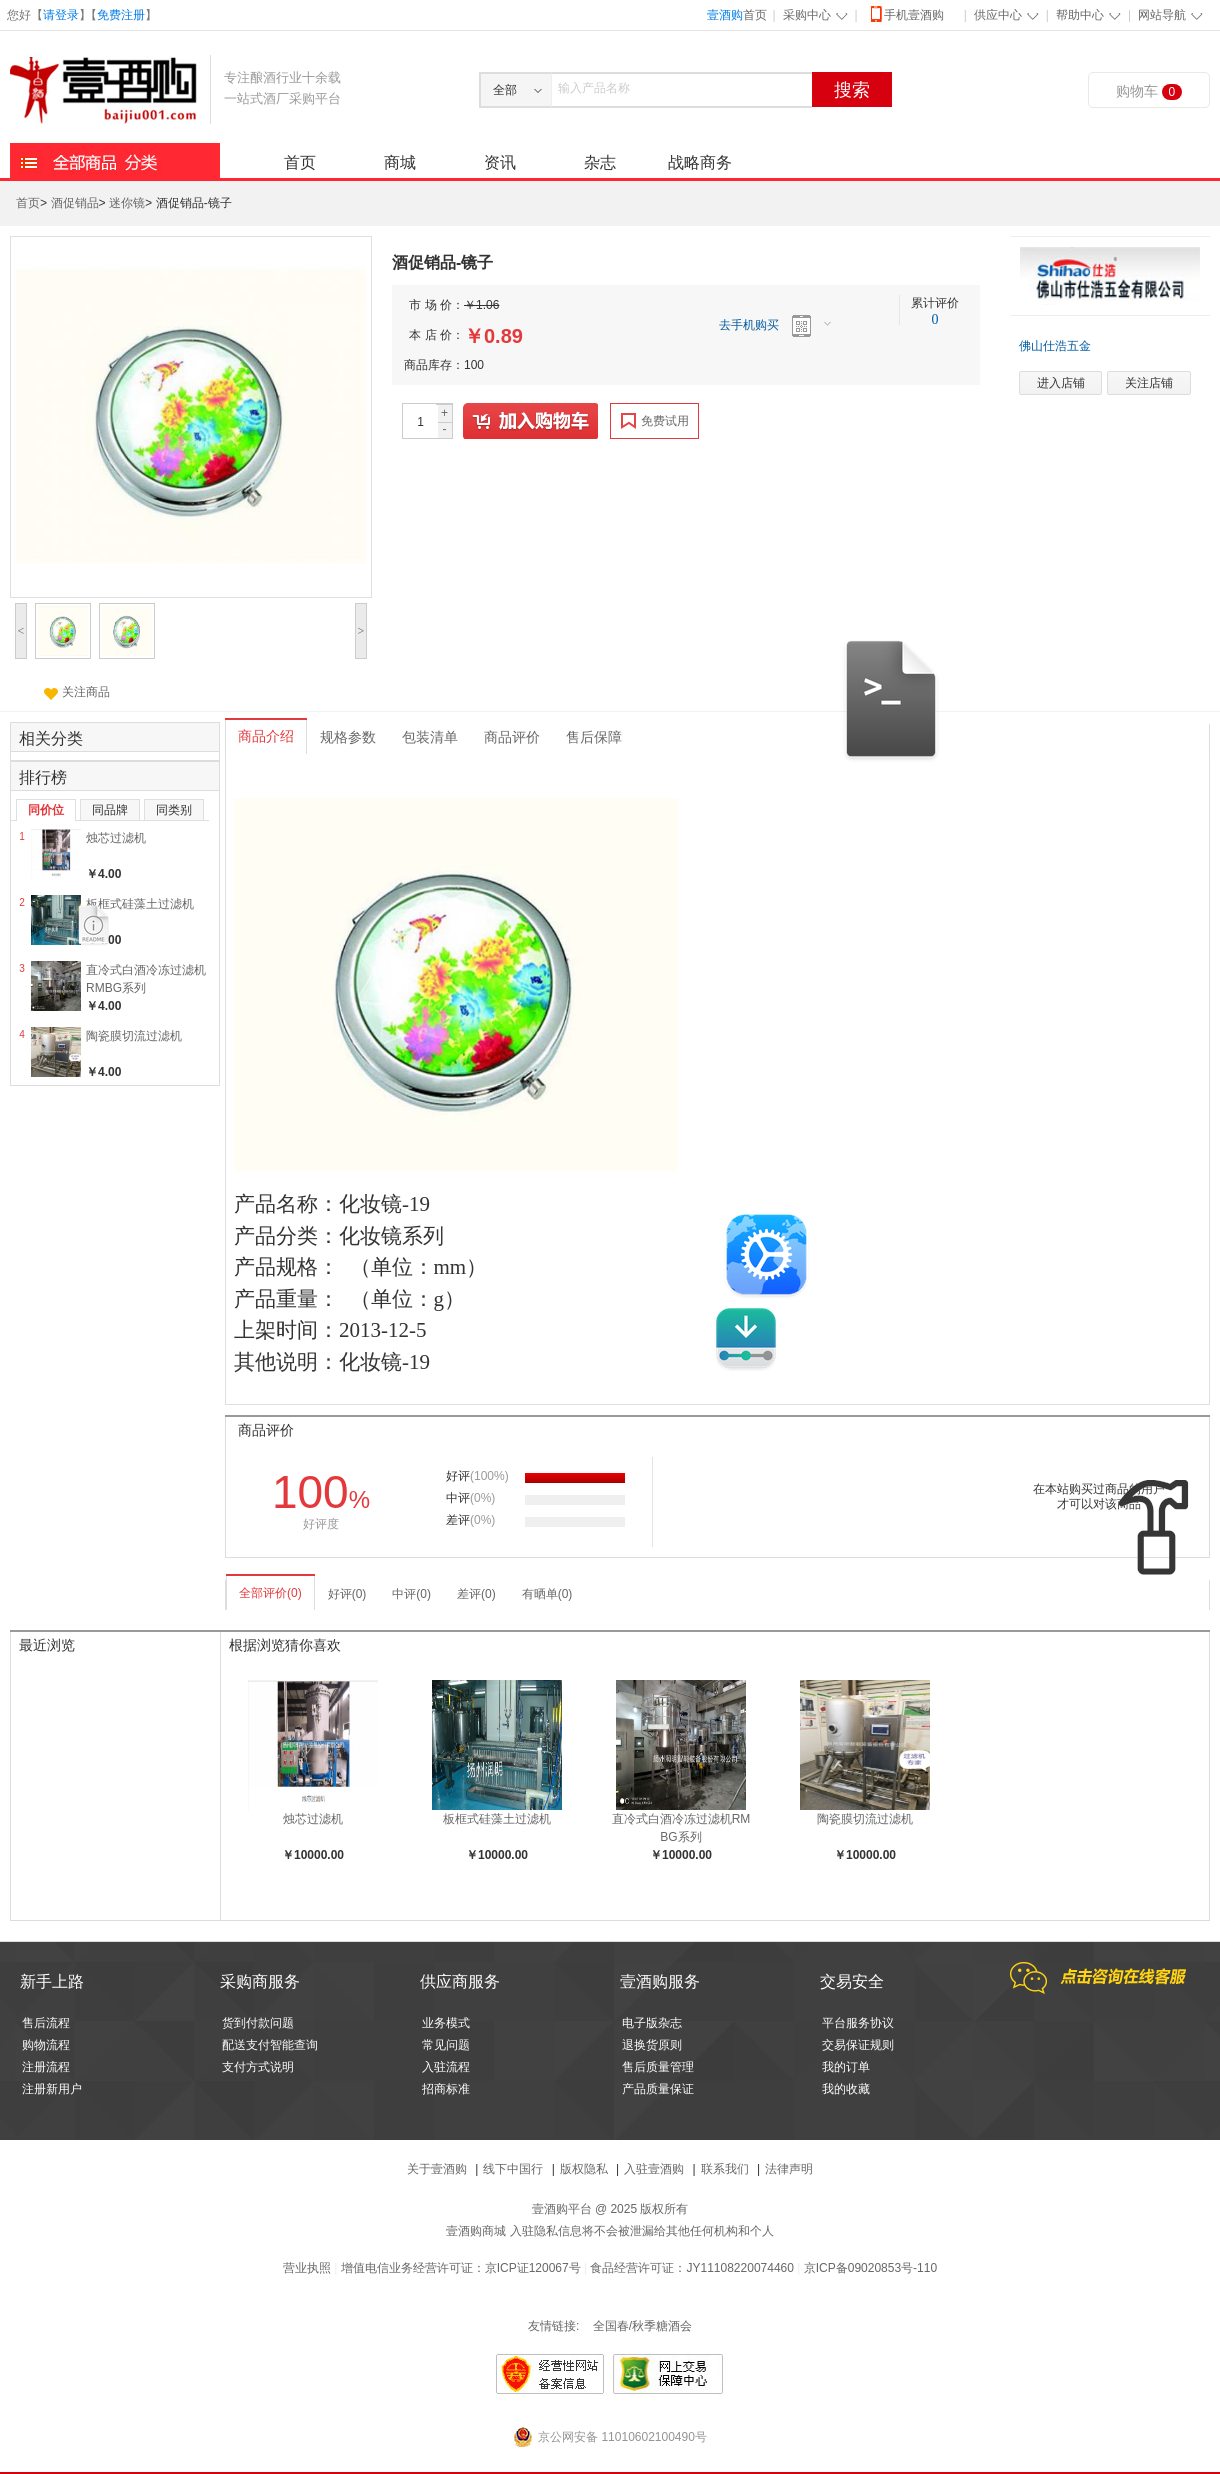 This screenshot has height=2474, width=1220. I want to click on open the ubiquity installer application, so click(746, 1338).